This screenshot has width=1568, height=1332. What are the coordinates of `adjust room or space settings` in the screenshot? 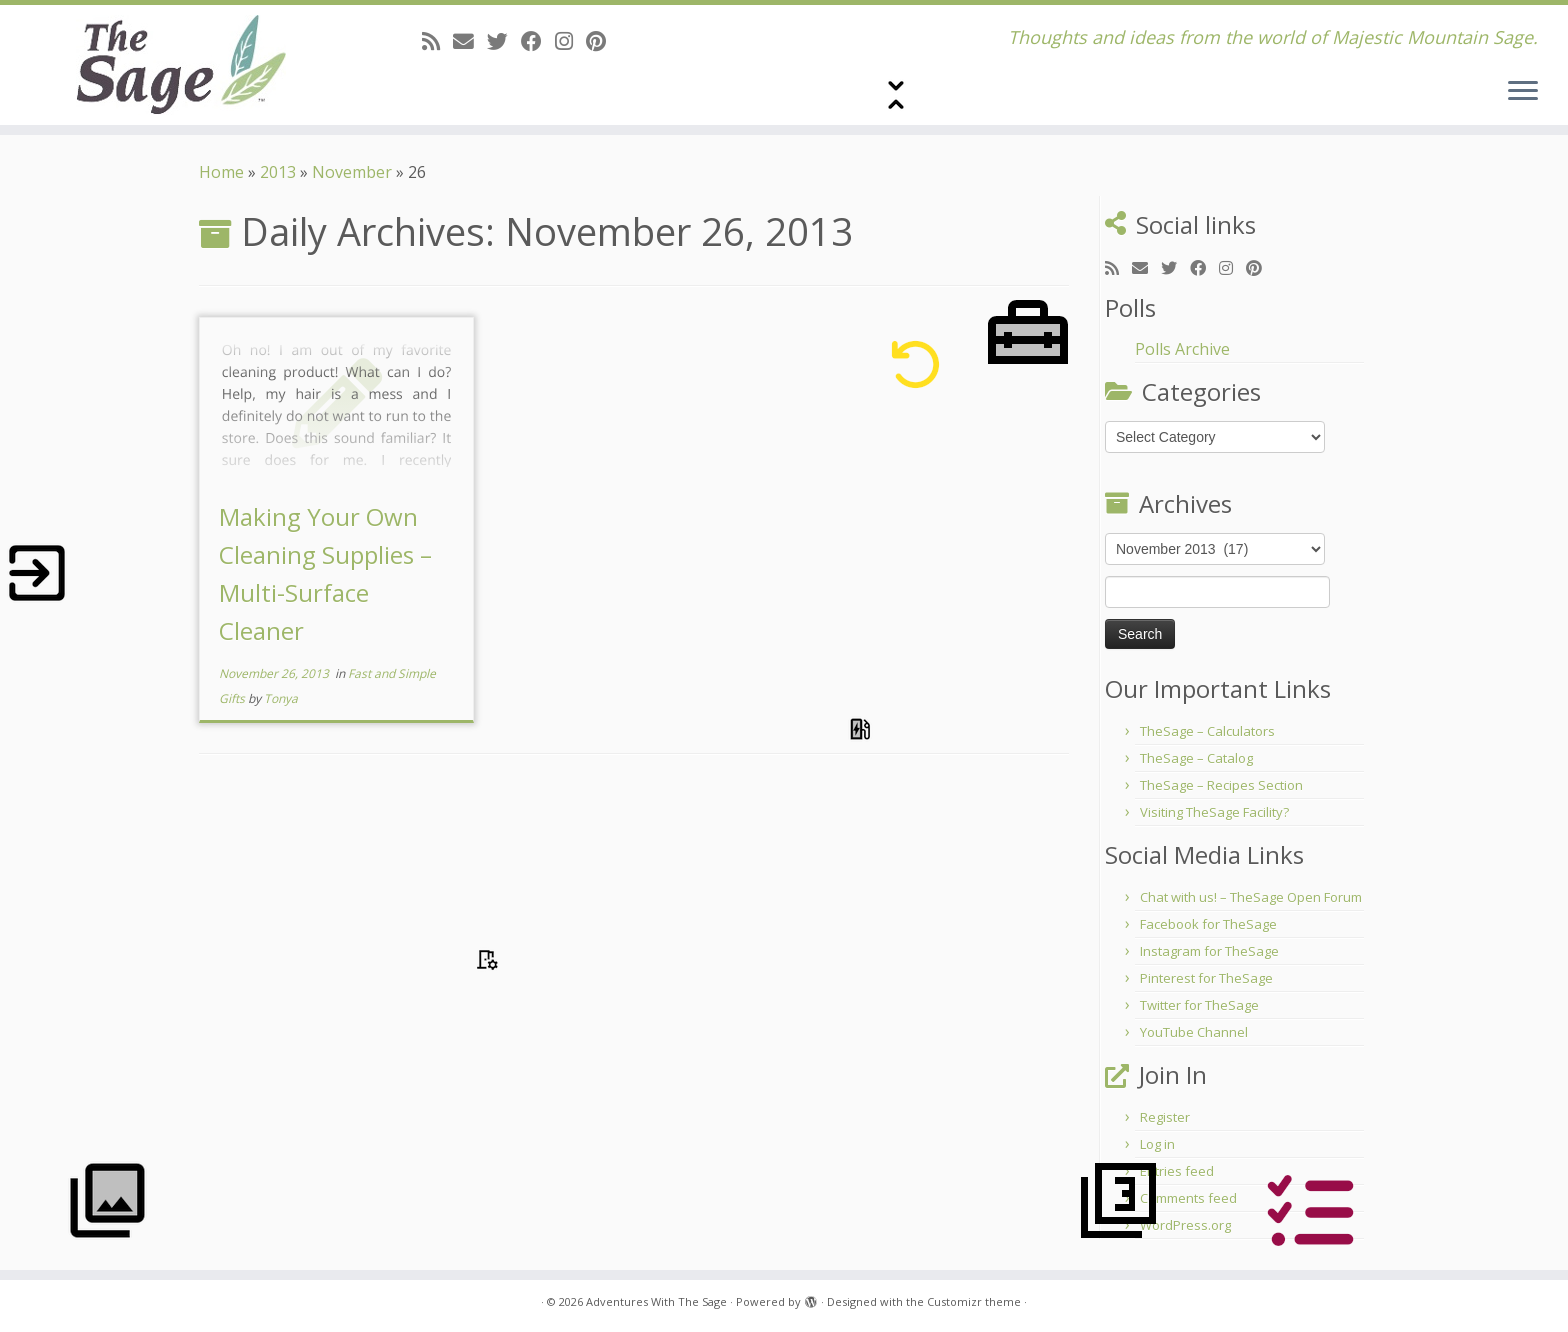 It's located at (486, 959).